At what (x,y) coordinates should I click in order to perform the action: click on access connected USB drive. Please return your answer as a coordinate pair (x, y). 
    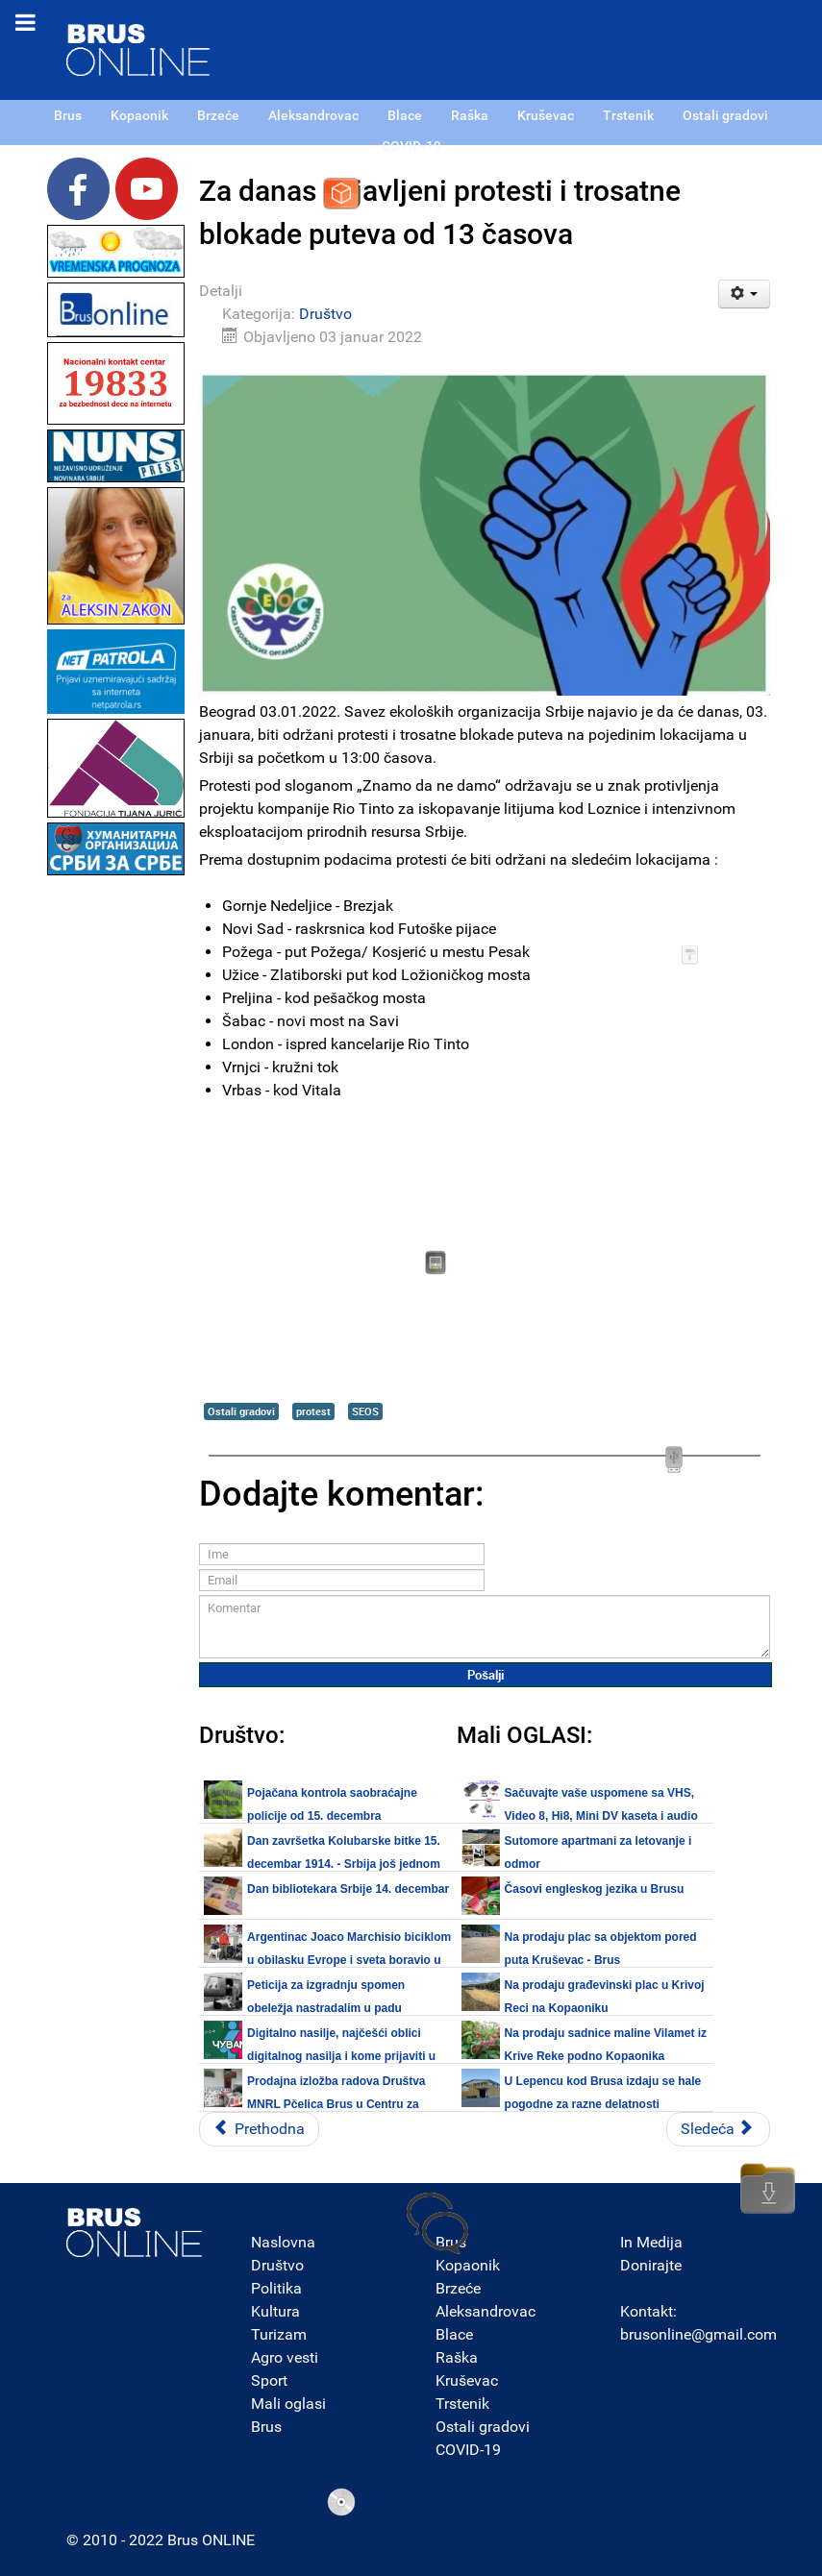
    Looking at the image, I should click on (674, 1460).